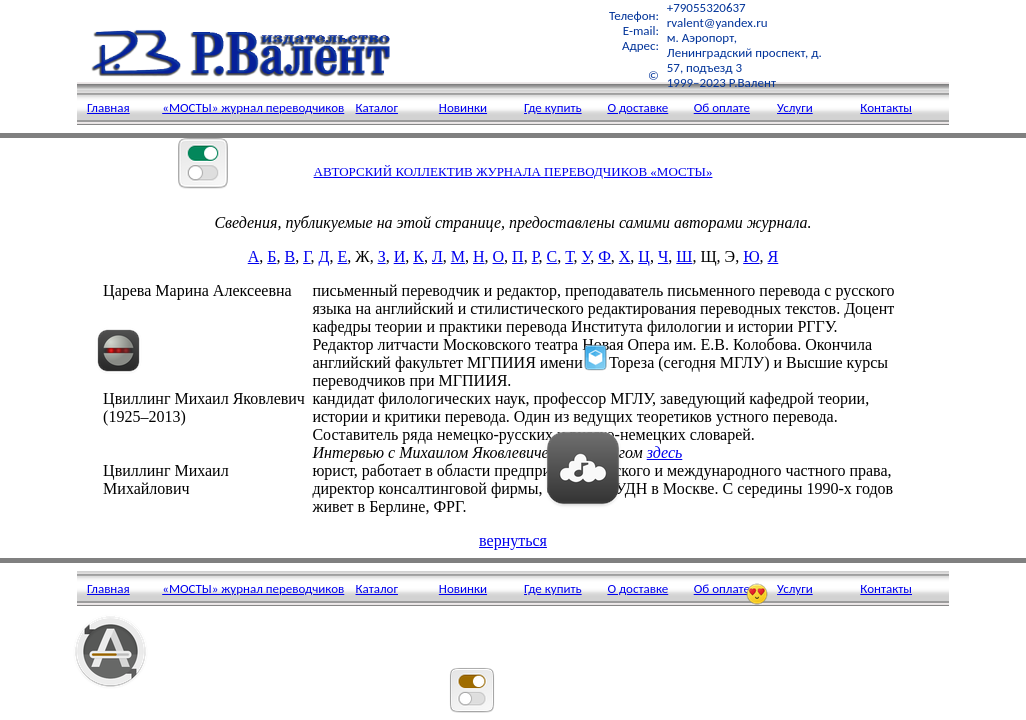  I want to click on flatpak application package file, so click(595, 357).